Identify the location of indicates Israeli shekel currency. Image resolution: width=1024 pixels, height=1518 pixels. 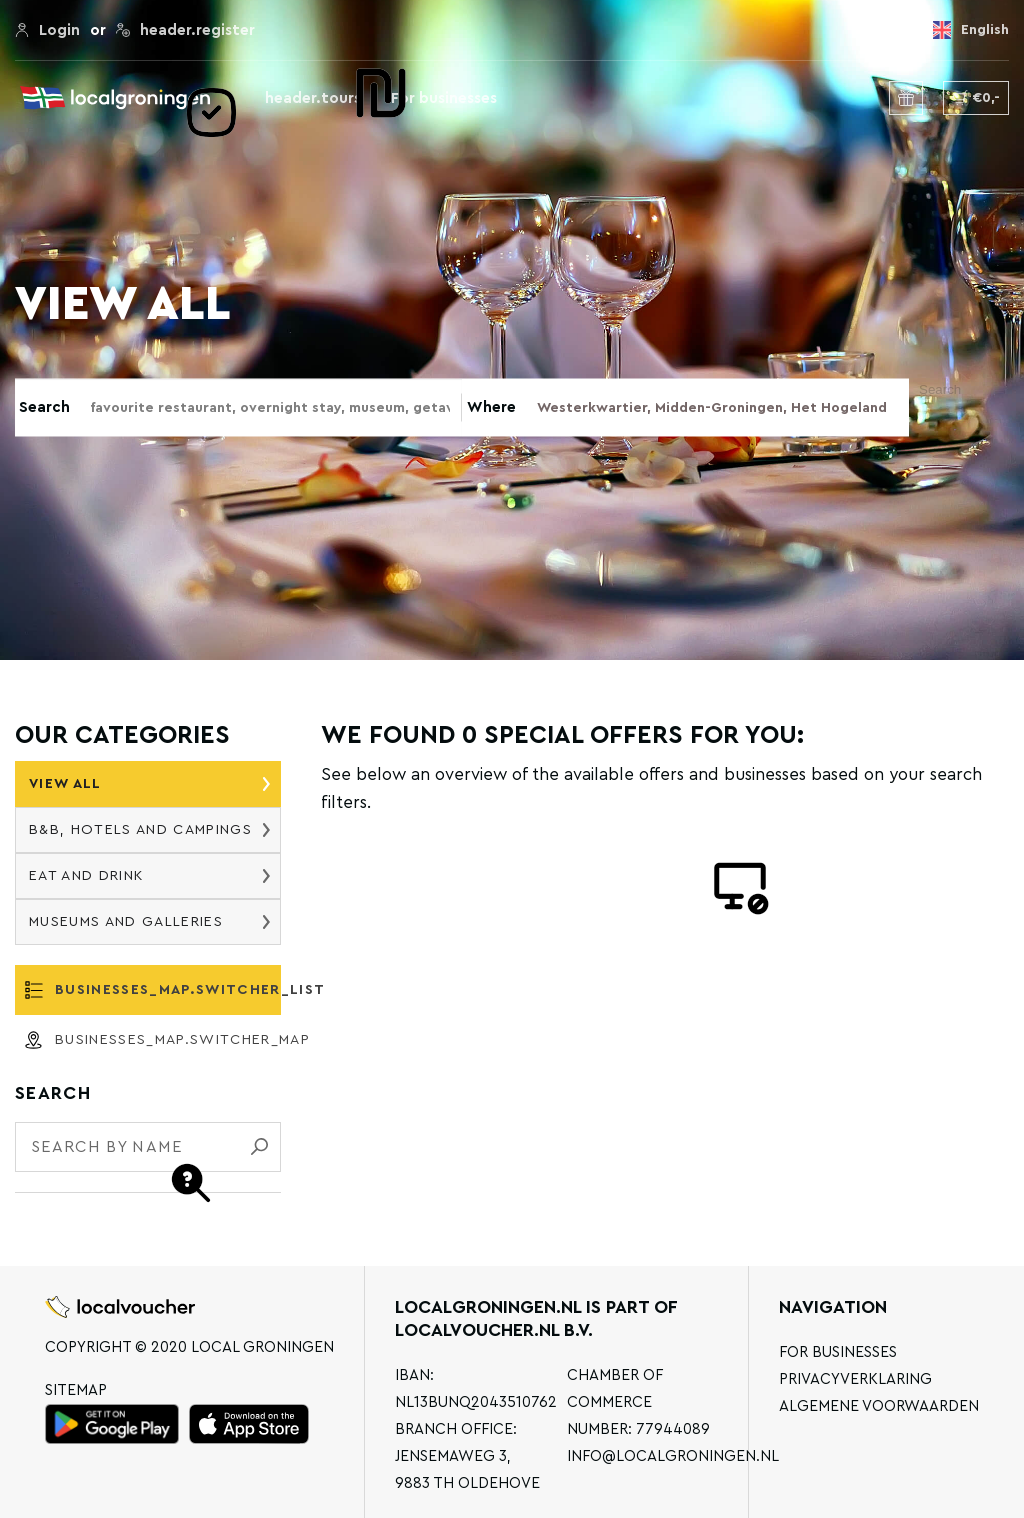
(381, 93).